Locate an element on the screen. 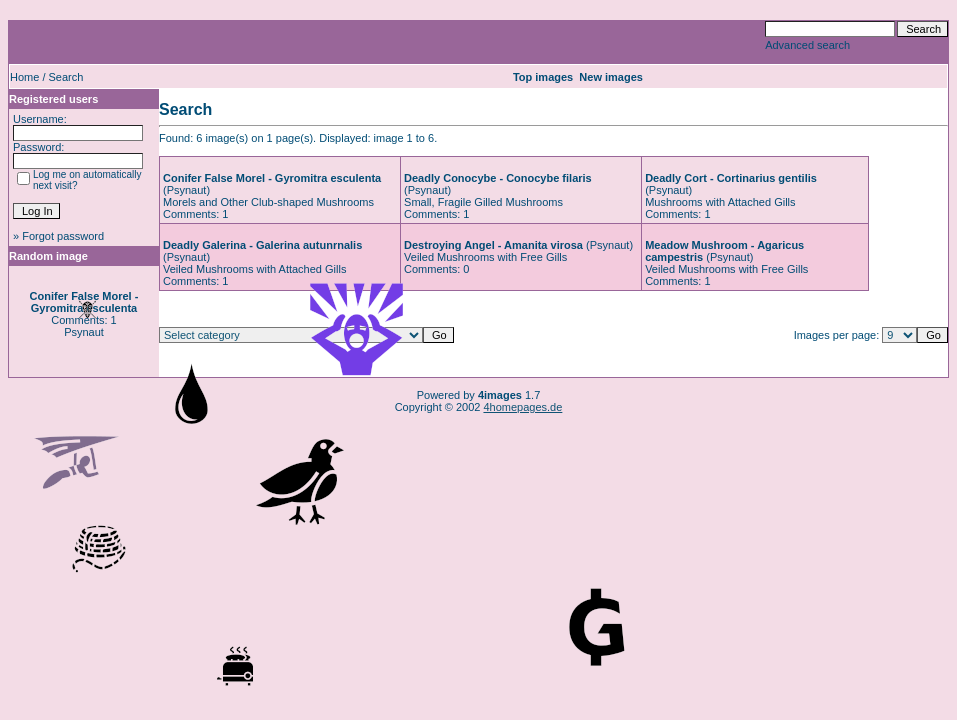 The width and height of the screenshot is (957, 720). kitchen appliance or cooking-related feature is located at coordinates (235, 666).